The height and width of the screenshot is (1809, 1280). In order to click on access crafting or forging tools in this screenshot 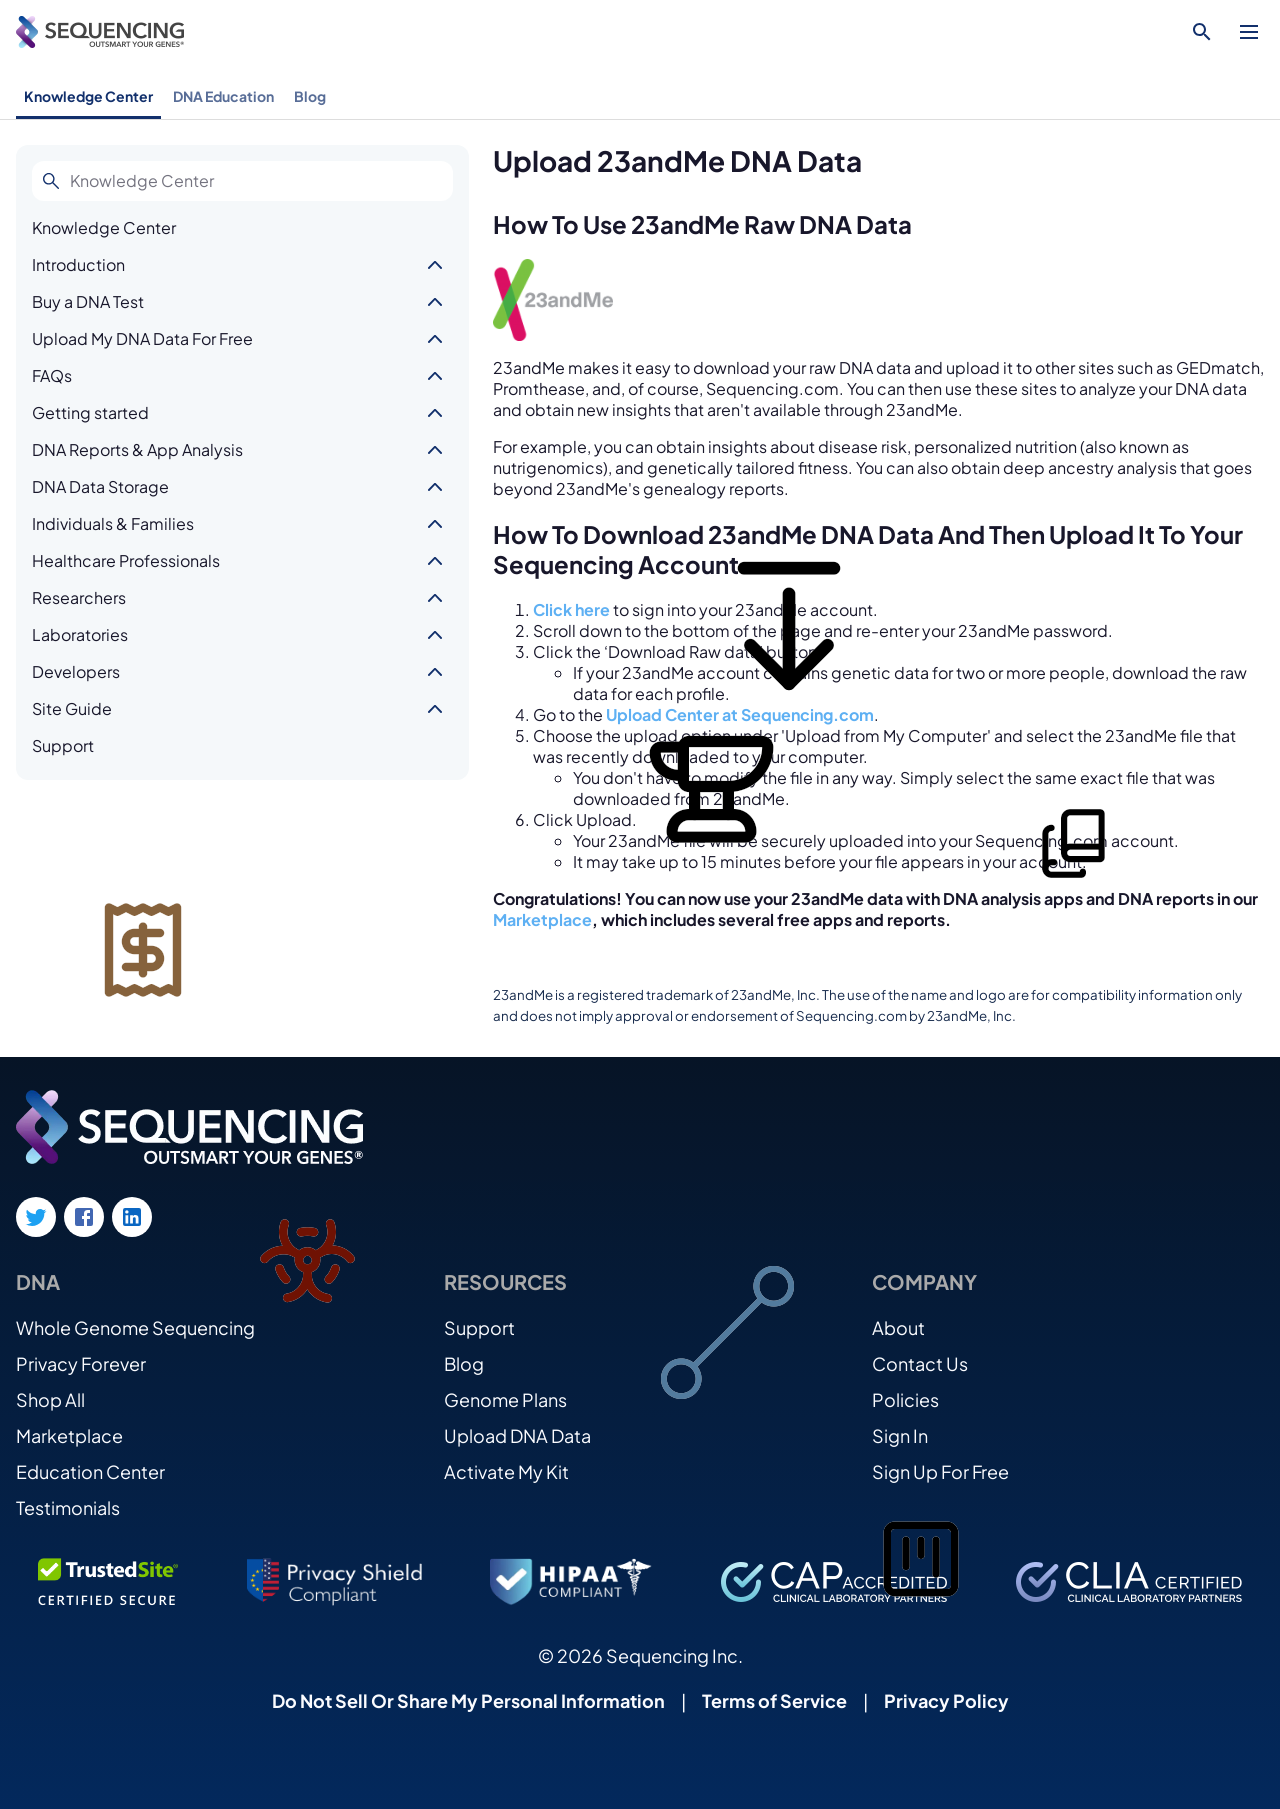, I will do `click(711, 786)`.